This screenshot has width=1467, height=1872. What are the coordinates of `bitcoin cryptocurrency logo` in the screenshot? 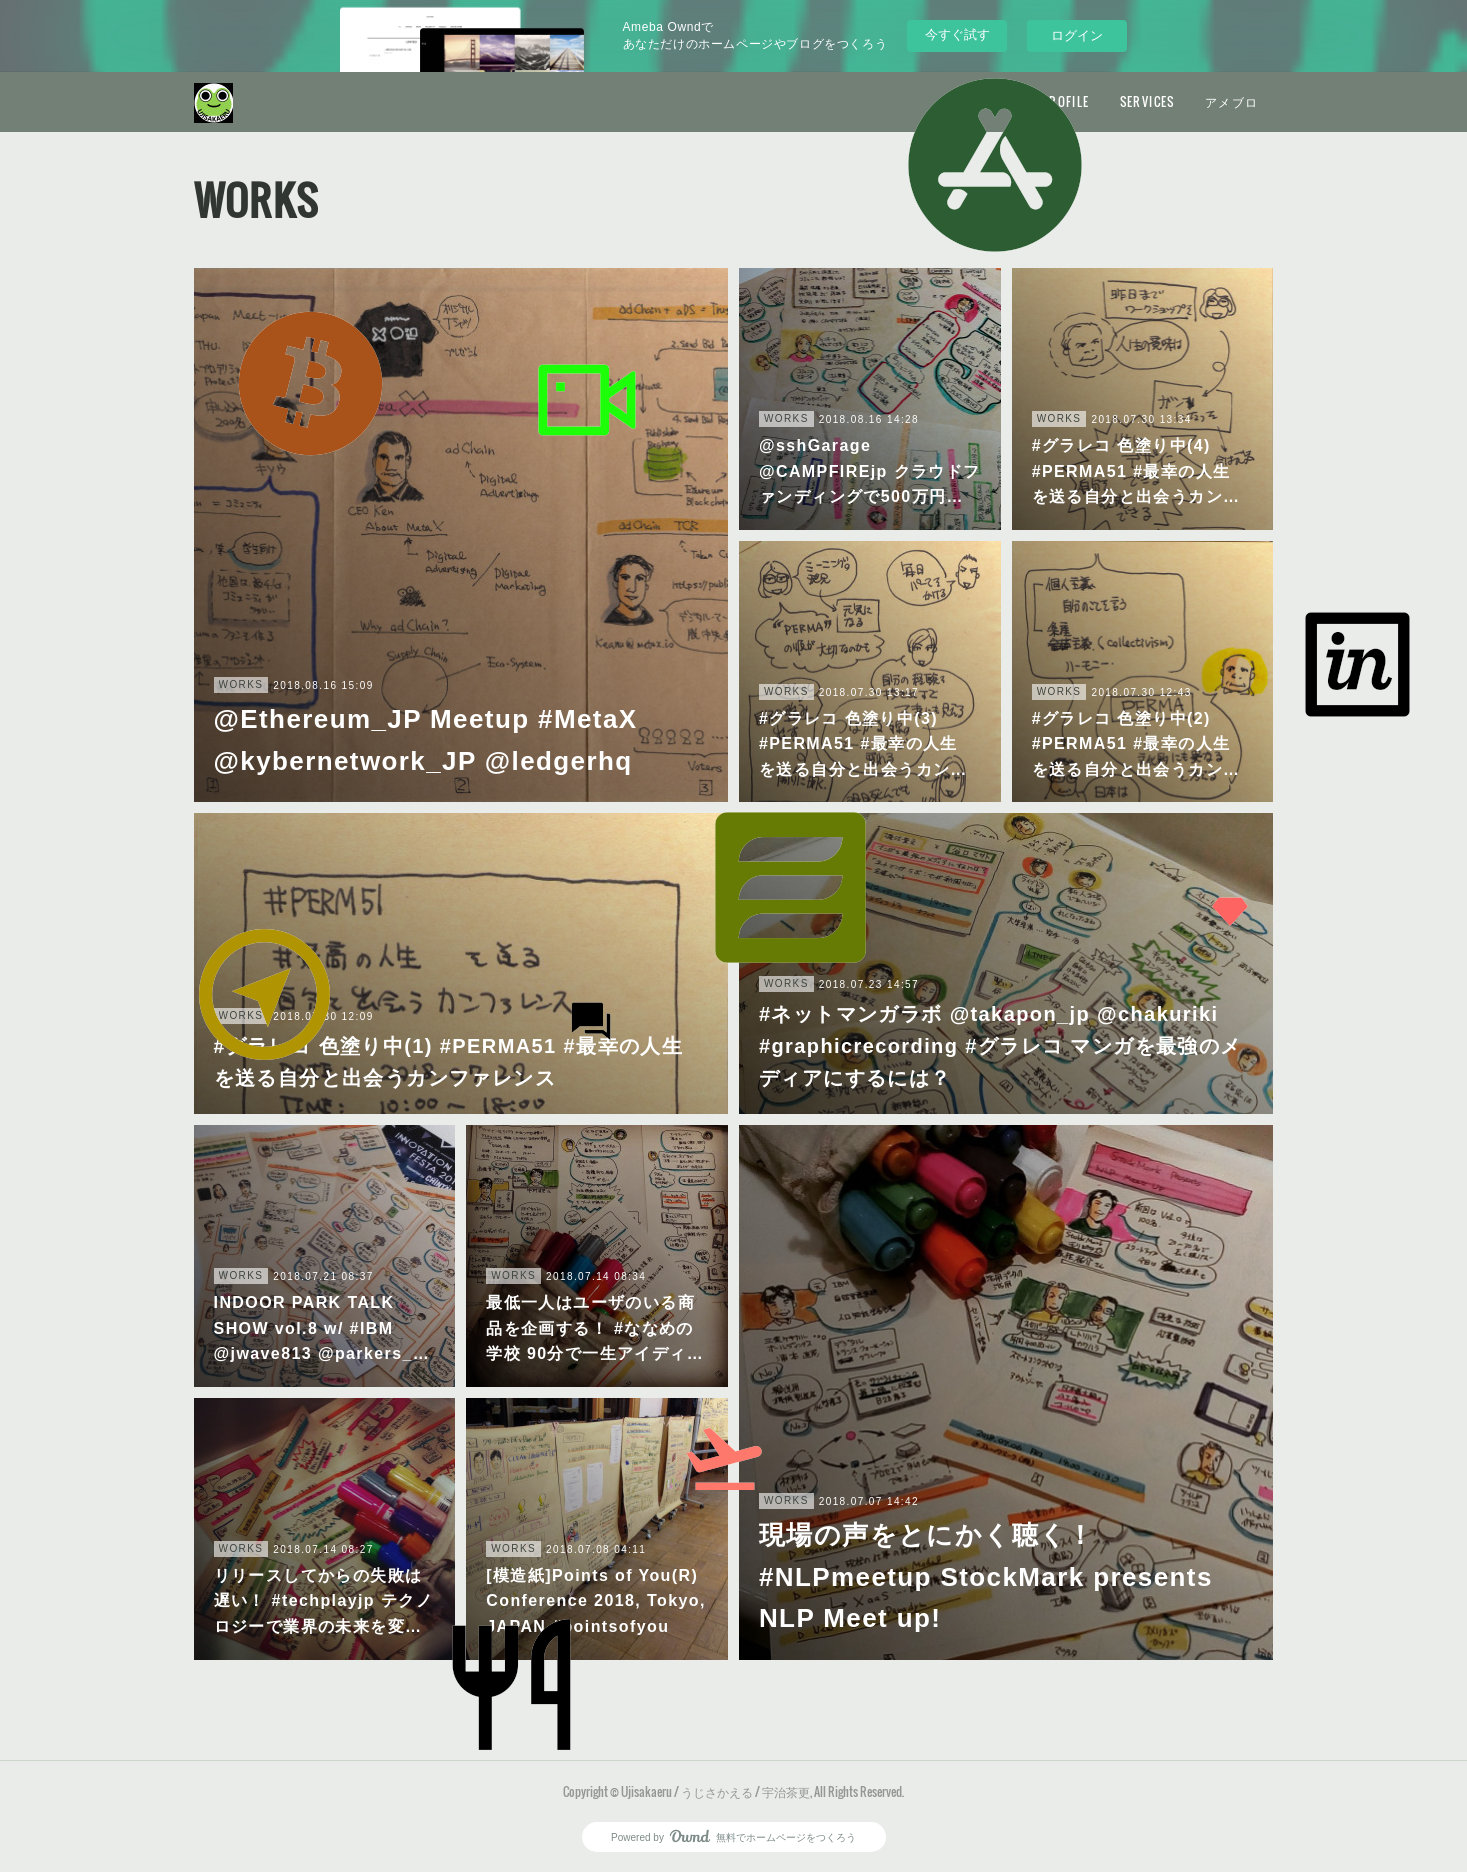 It's located at (310, 383).